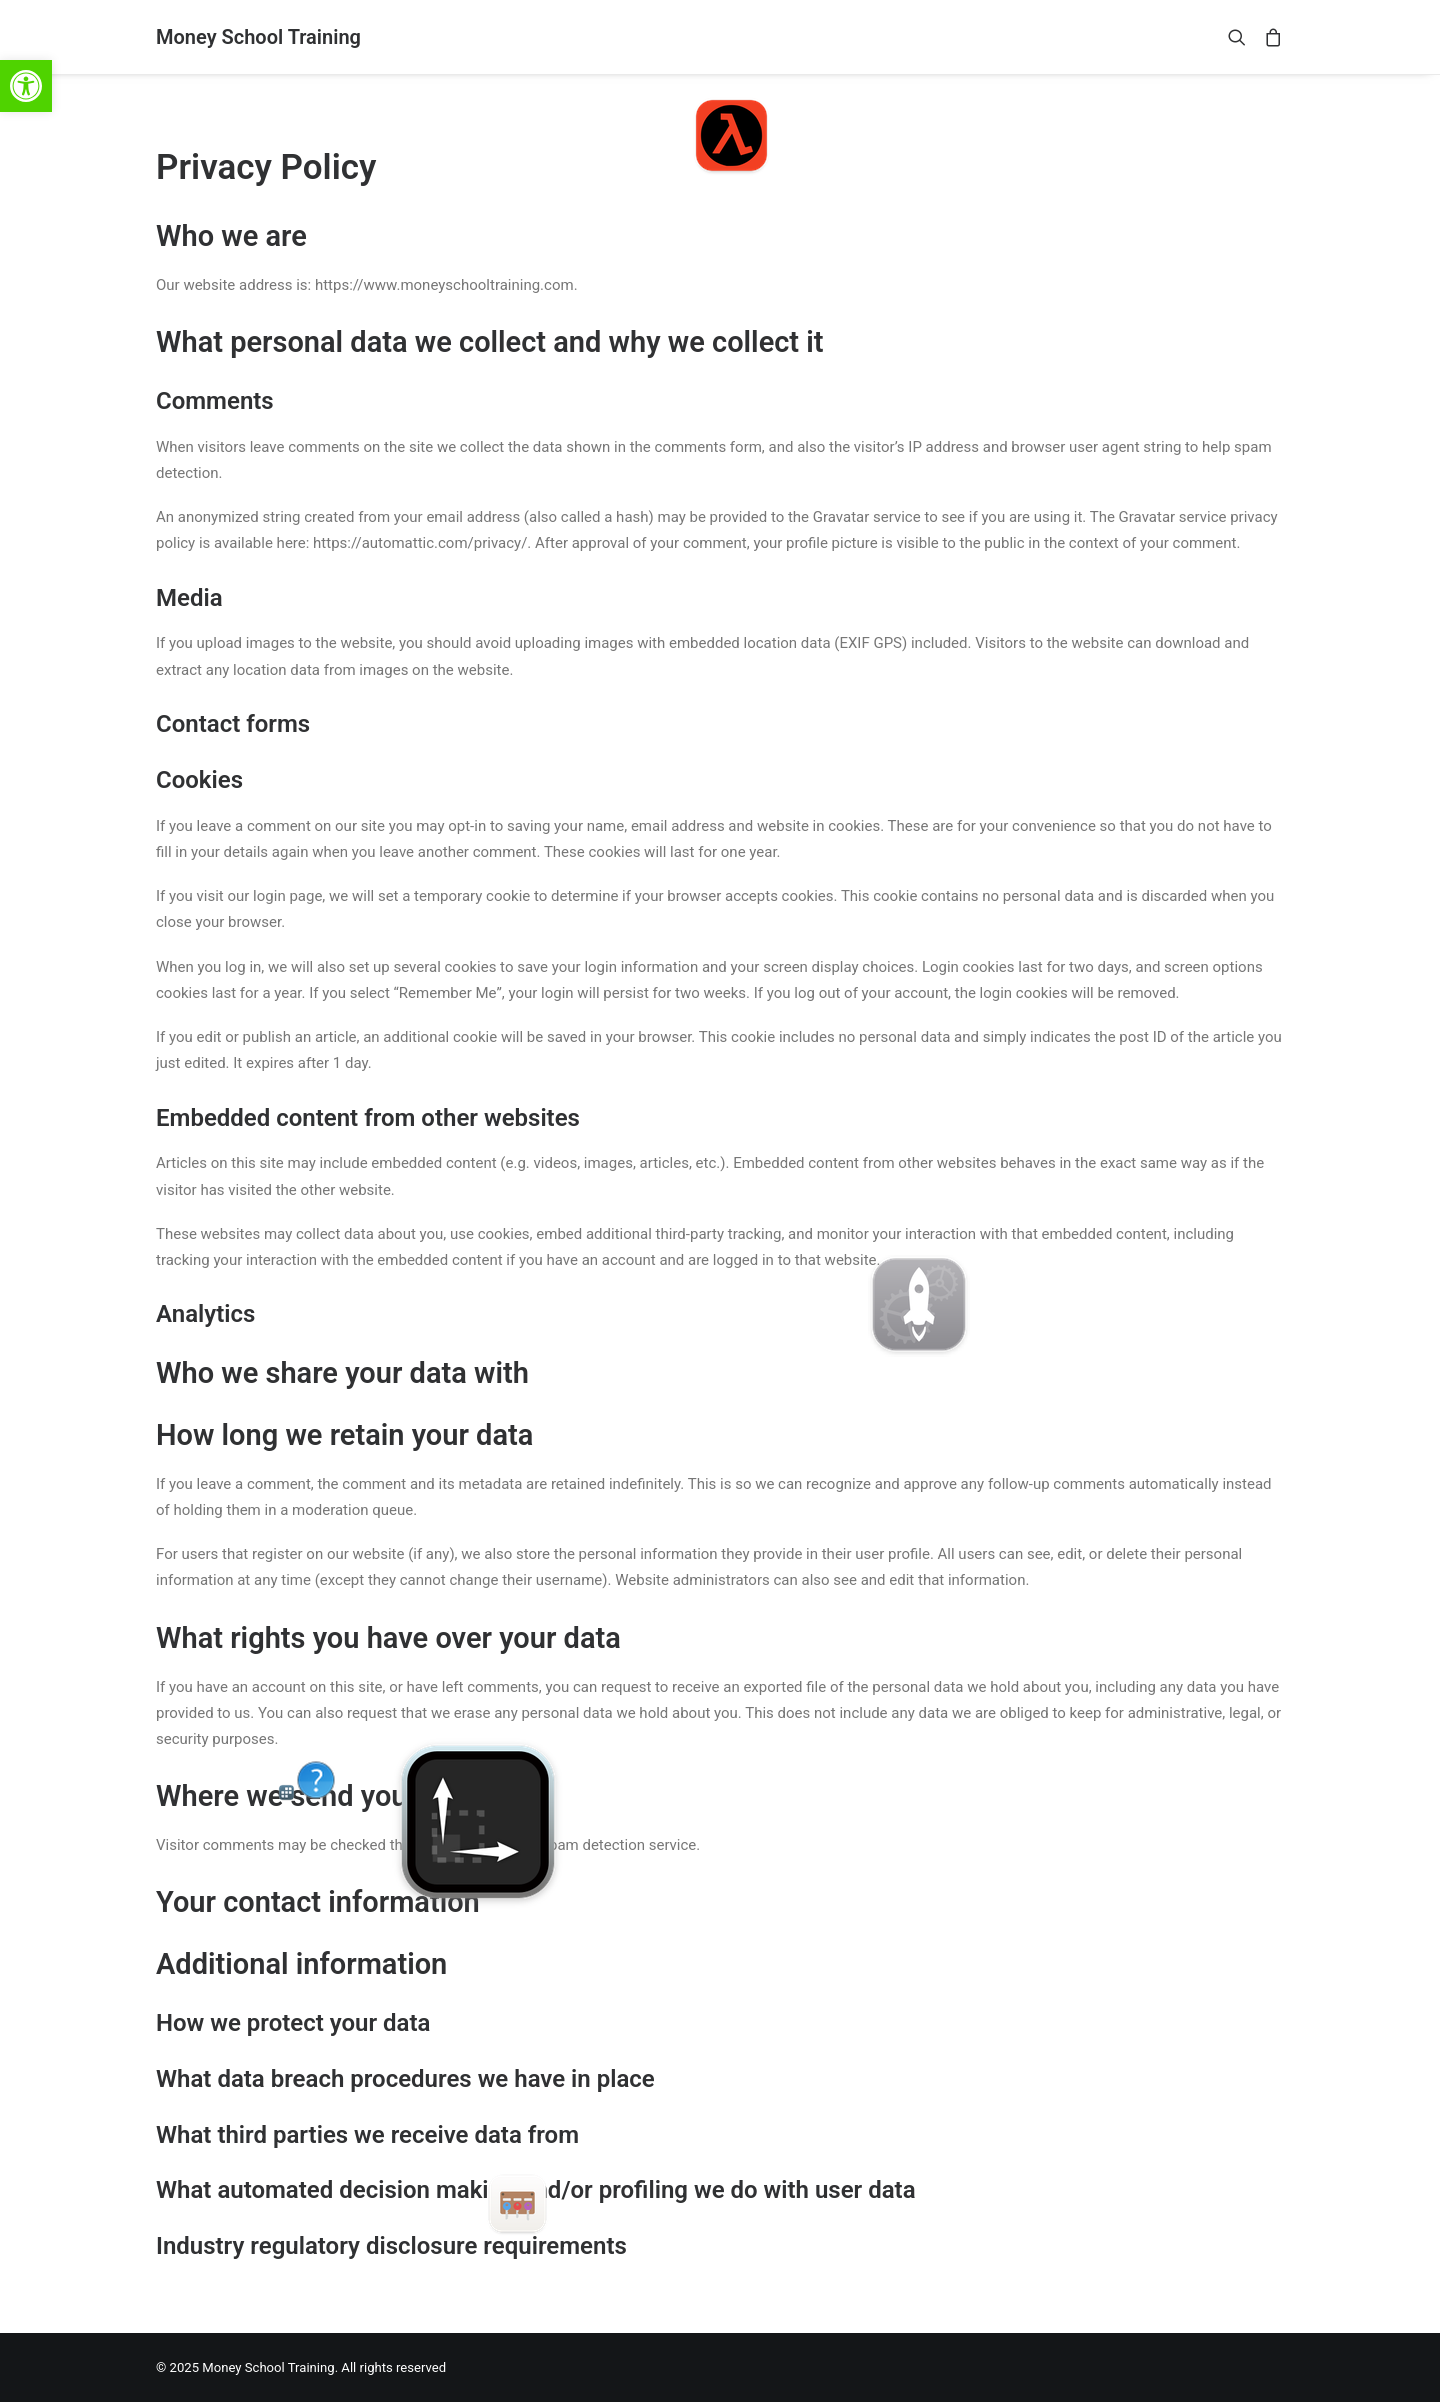  Describe the element at coordinates (517, 2203) in the screenshot. I see `open keyrack password manager` at that location.